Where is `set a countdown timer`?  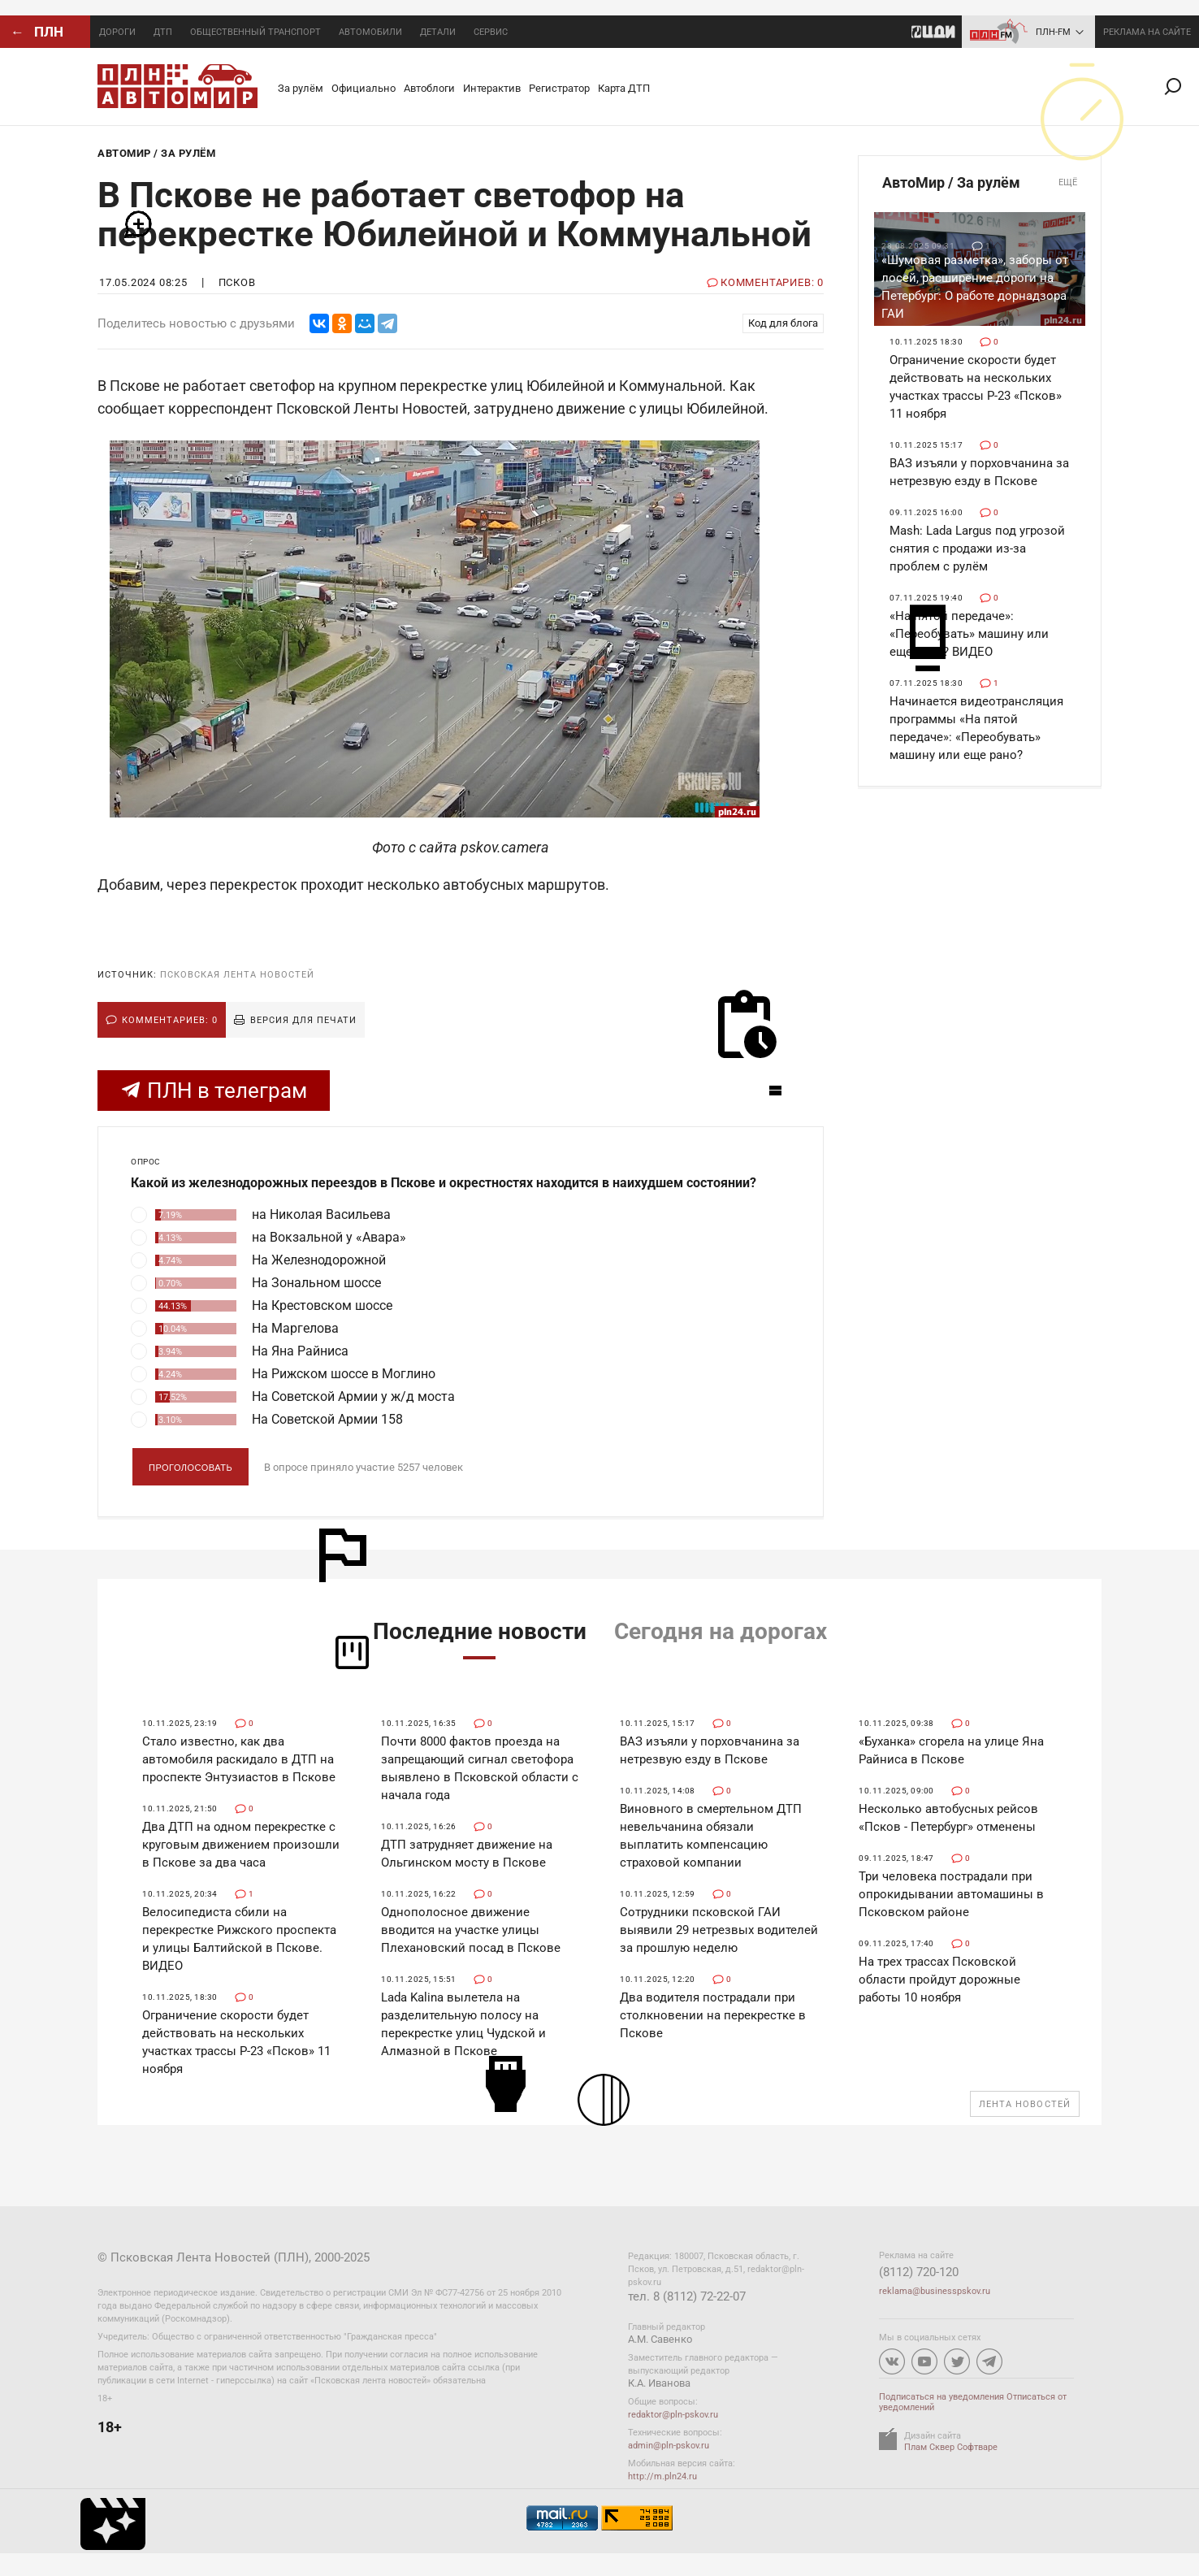
set a countdown timer is located at coordinates (1082, 115).